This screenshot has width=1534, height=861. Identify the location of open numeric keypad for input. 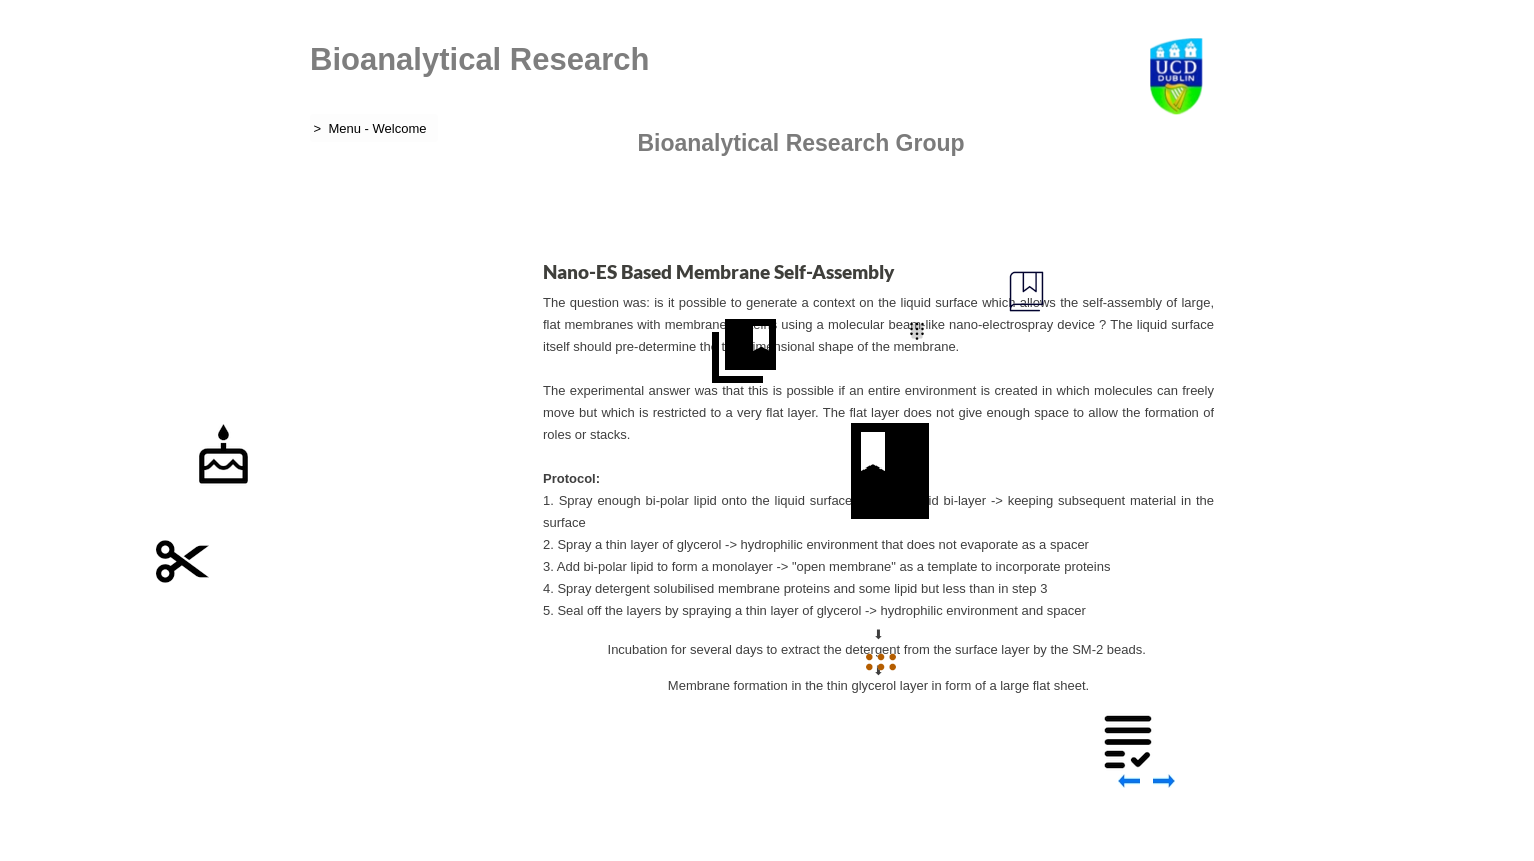
(917, 331).